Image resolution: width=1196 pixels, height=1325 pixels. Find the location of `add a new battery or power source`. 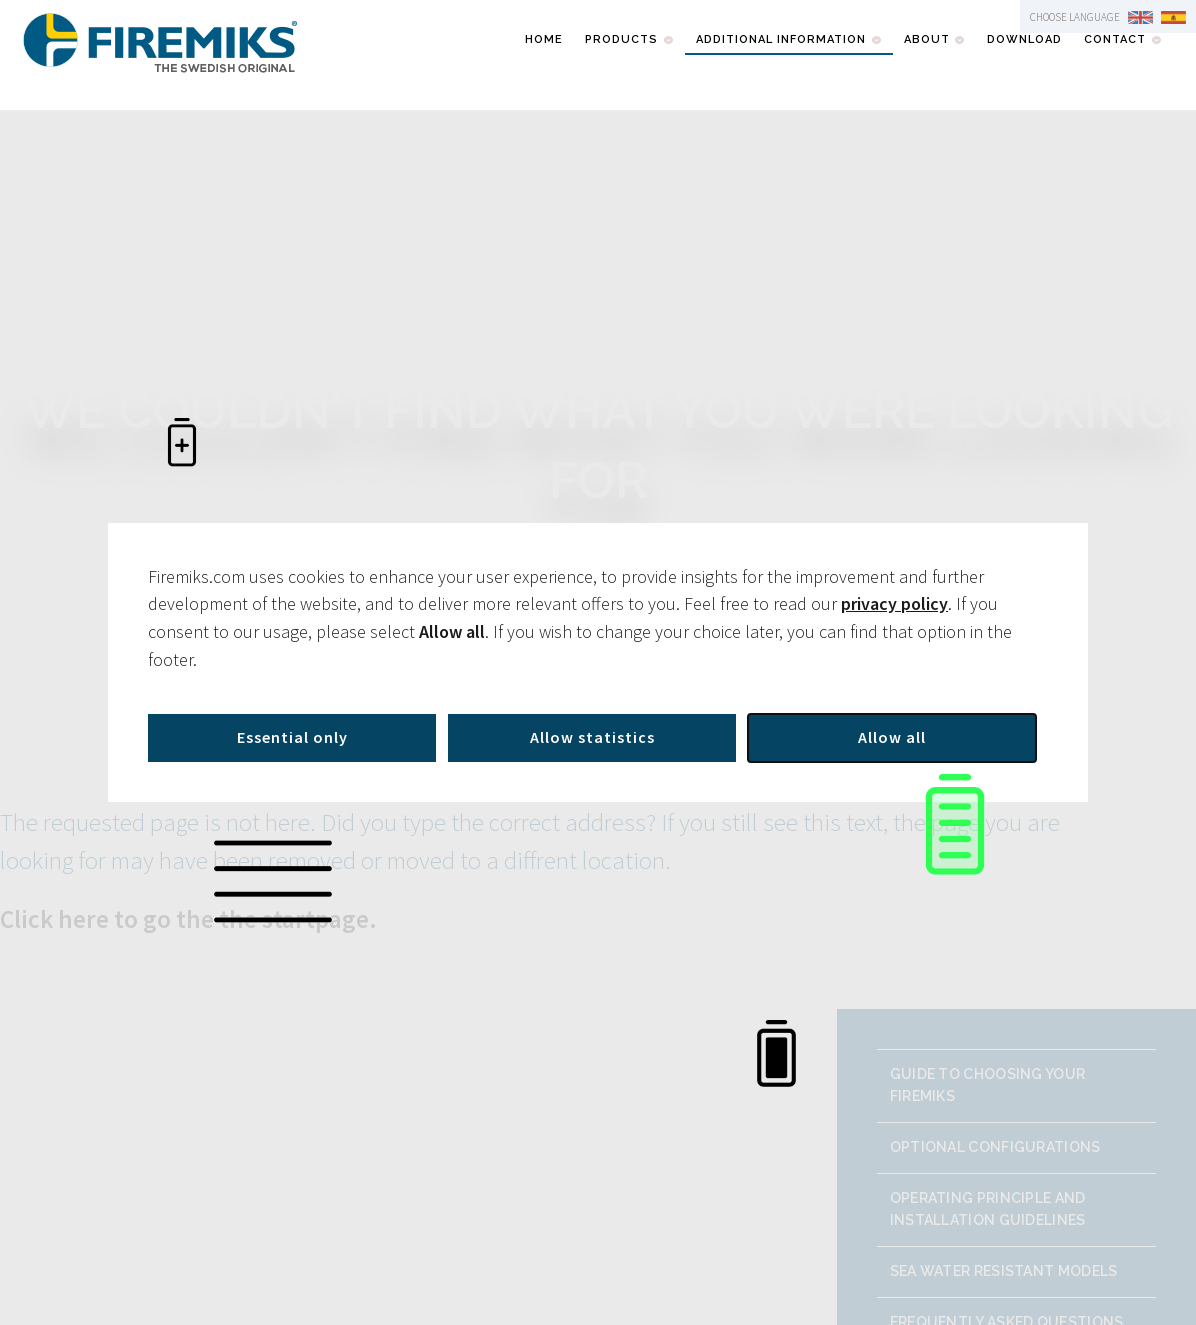

add a new battery or power source is located at coordinates (182, 443).